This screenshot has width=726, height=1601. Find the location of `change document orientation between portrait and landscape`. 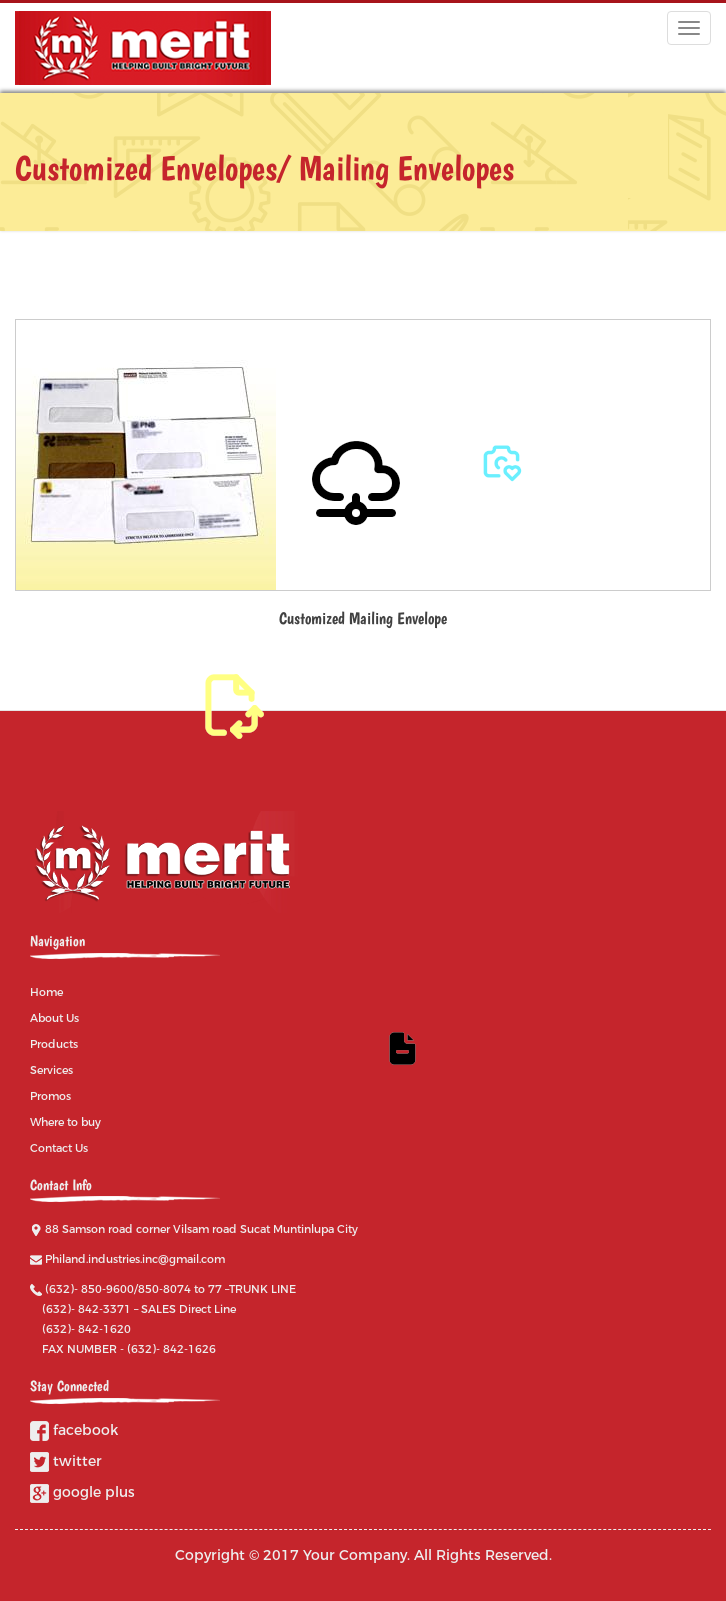

change document orientation between portrait and landscape is located at coordinates (230, 705).